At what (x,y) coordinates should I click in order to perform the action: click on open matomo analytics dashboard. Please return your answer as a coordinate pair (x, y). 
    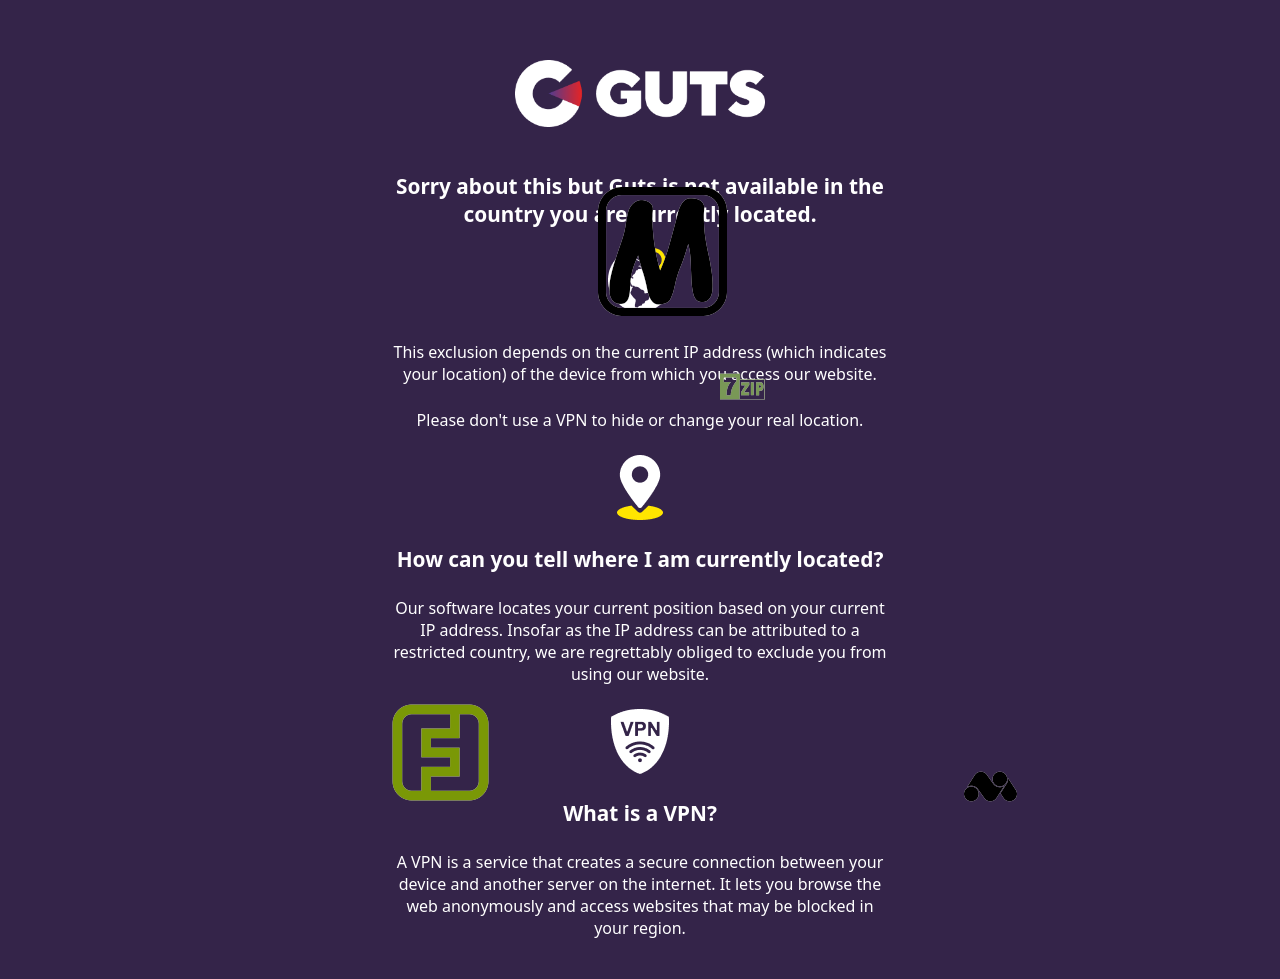
    Looking at the image, I should click on (990, 786).